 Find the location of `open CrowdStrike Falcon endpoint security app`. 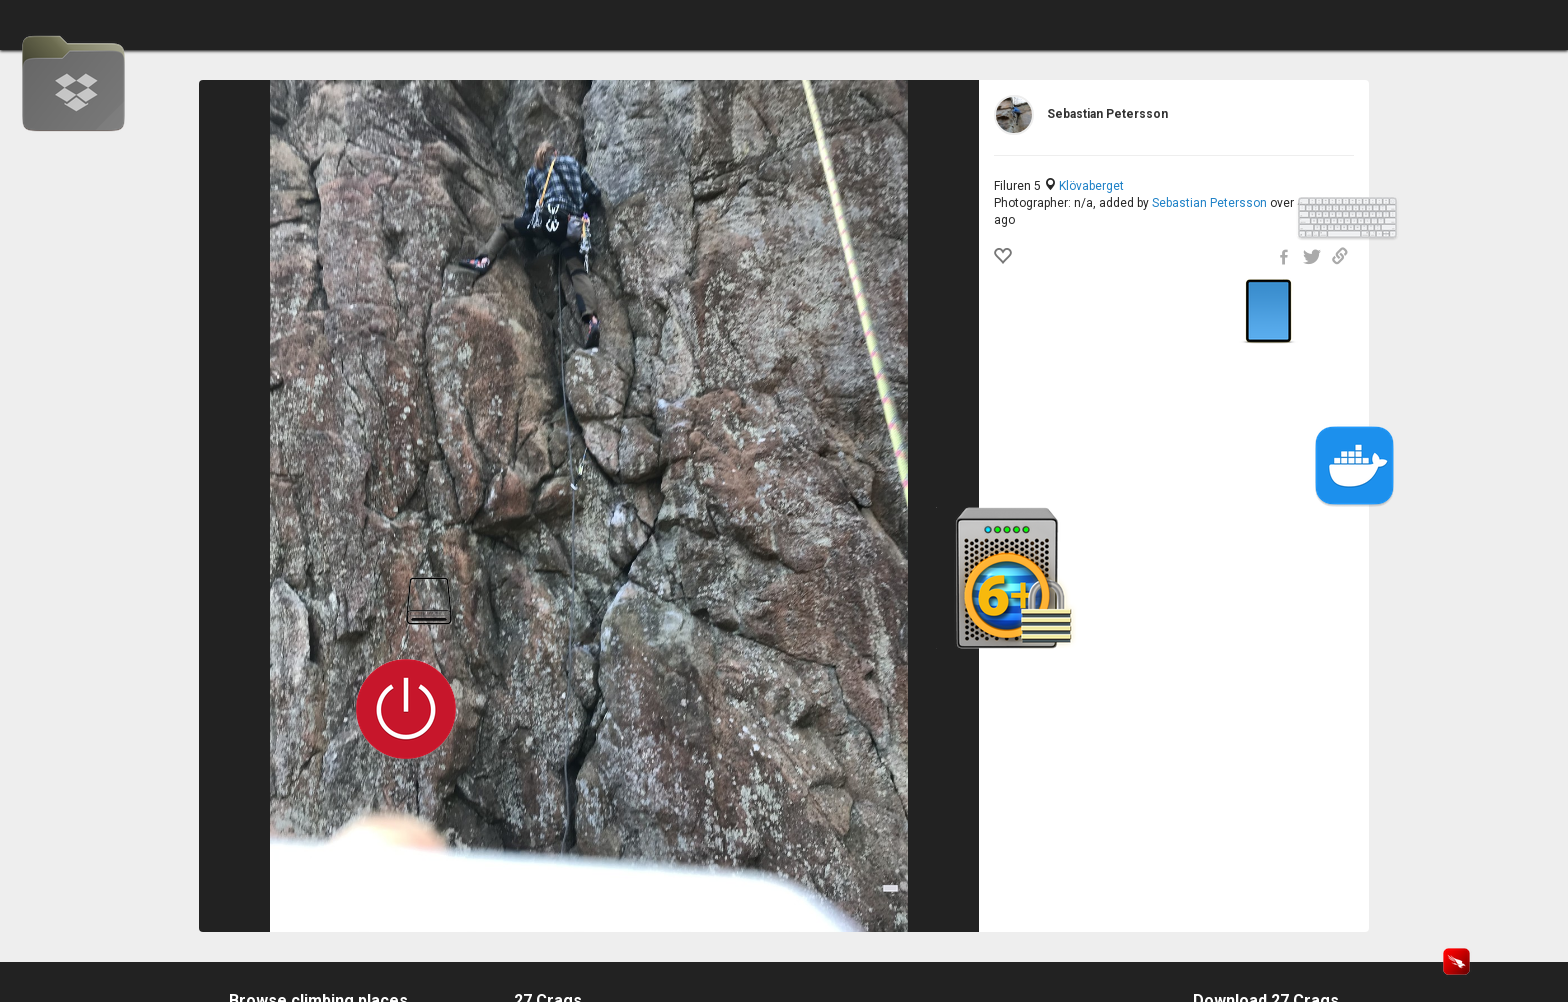

open CrowdStrike Falcon endpoint security app is located at coordinates (1456, 961).